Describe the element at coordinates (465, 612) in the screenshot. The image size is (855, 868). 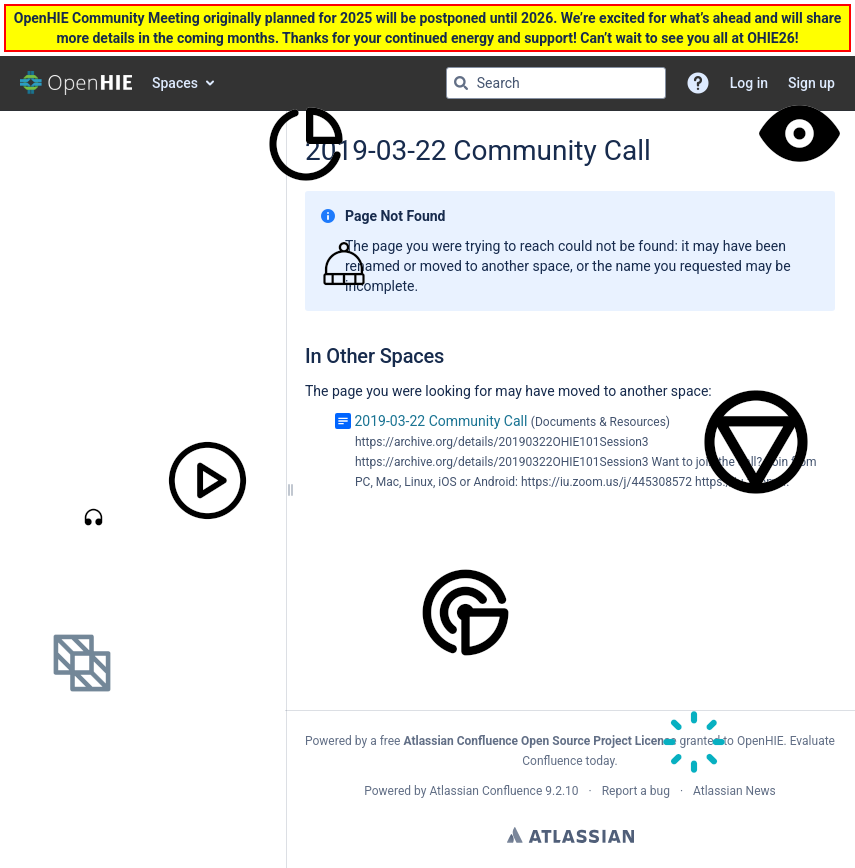
I see `scan nearby devices or networks` at that location.